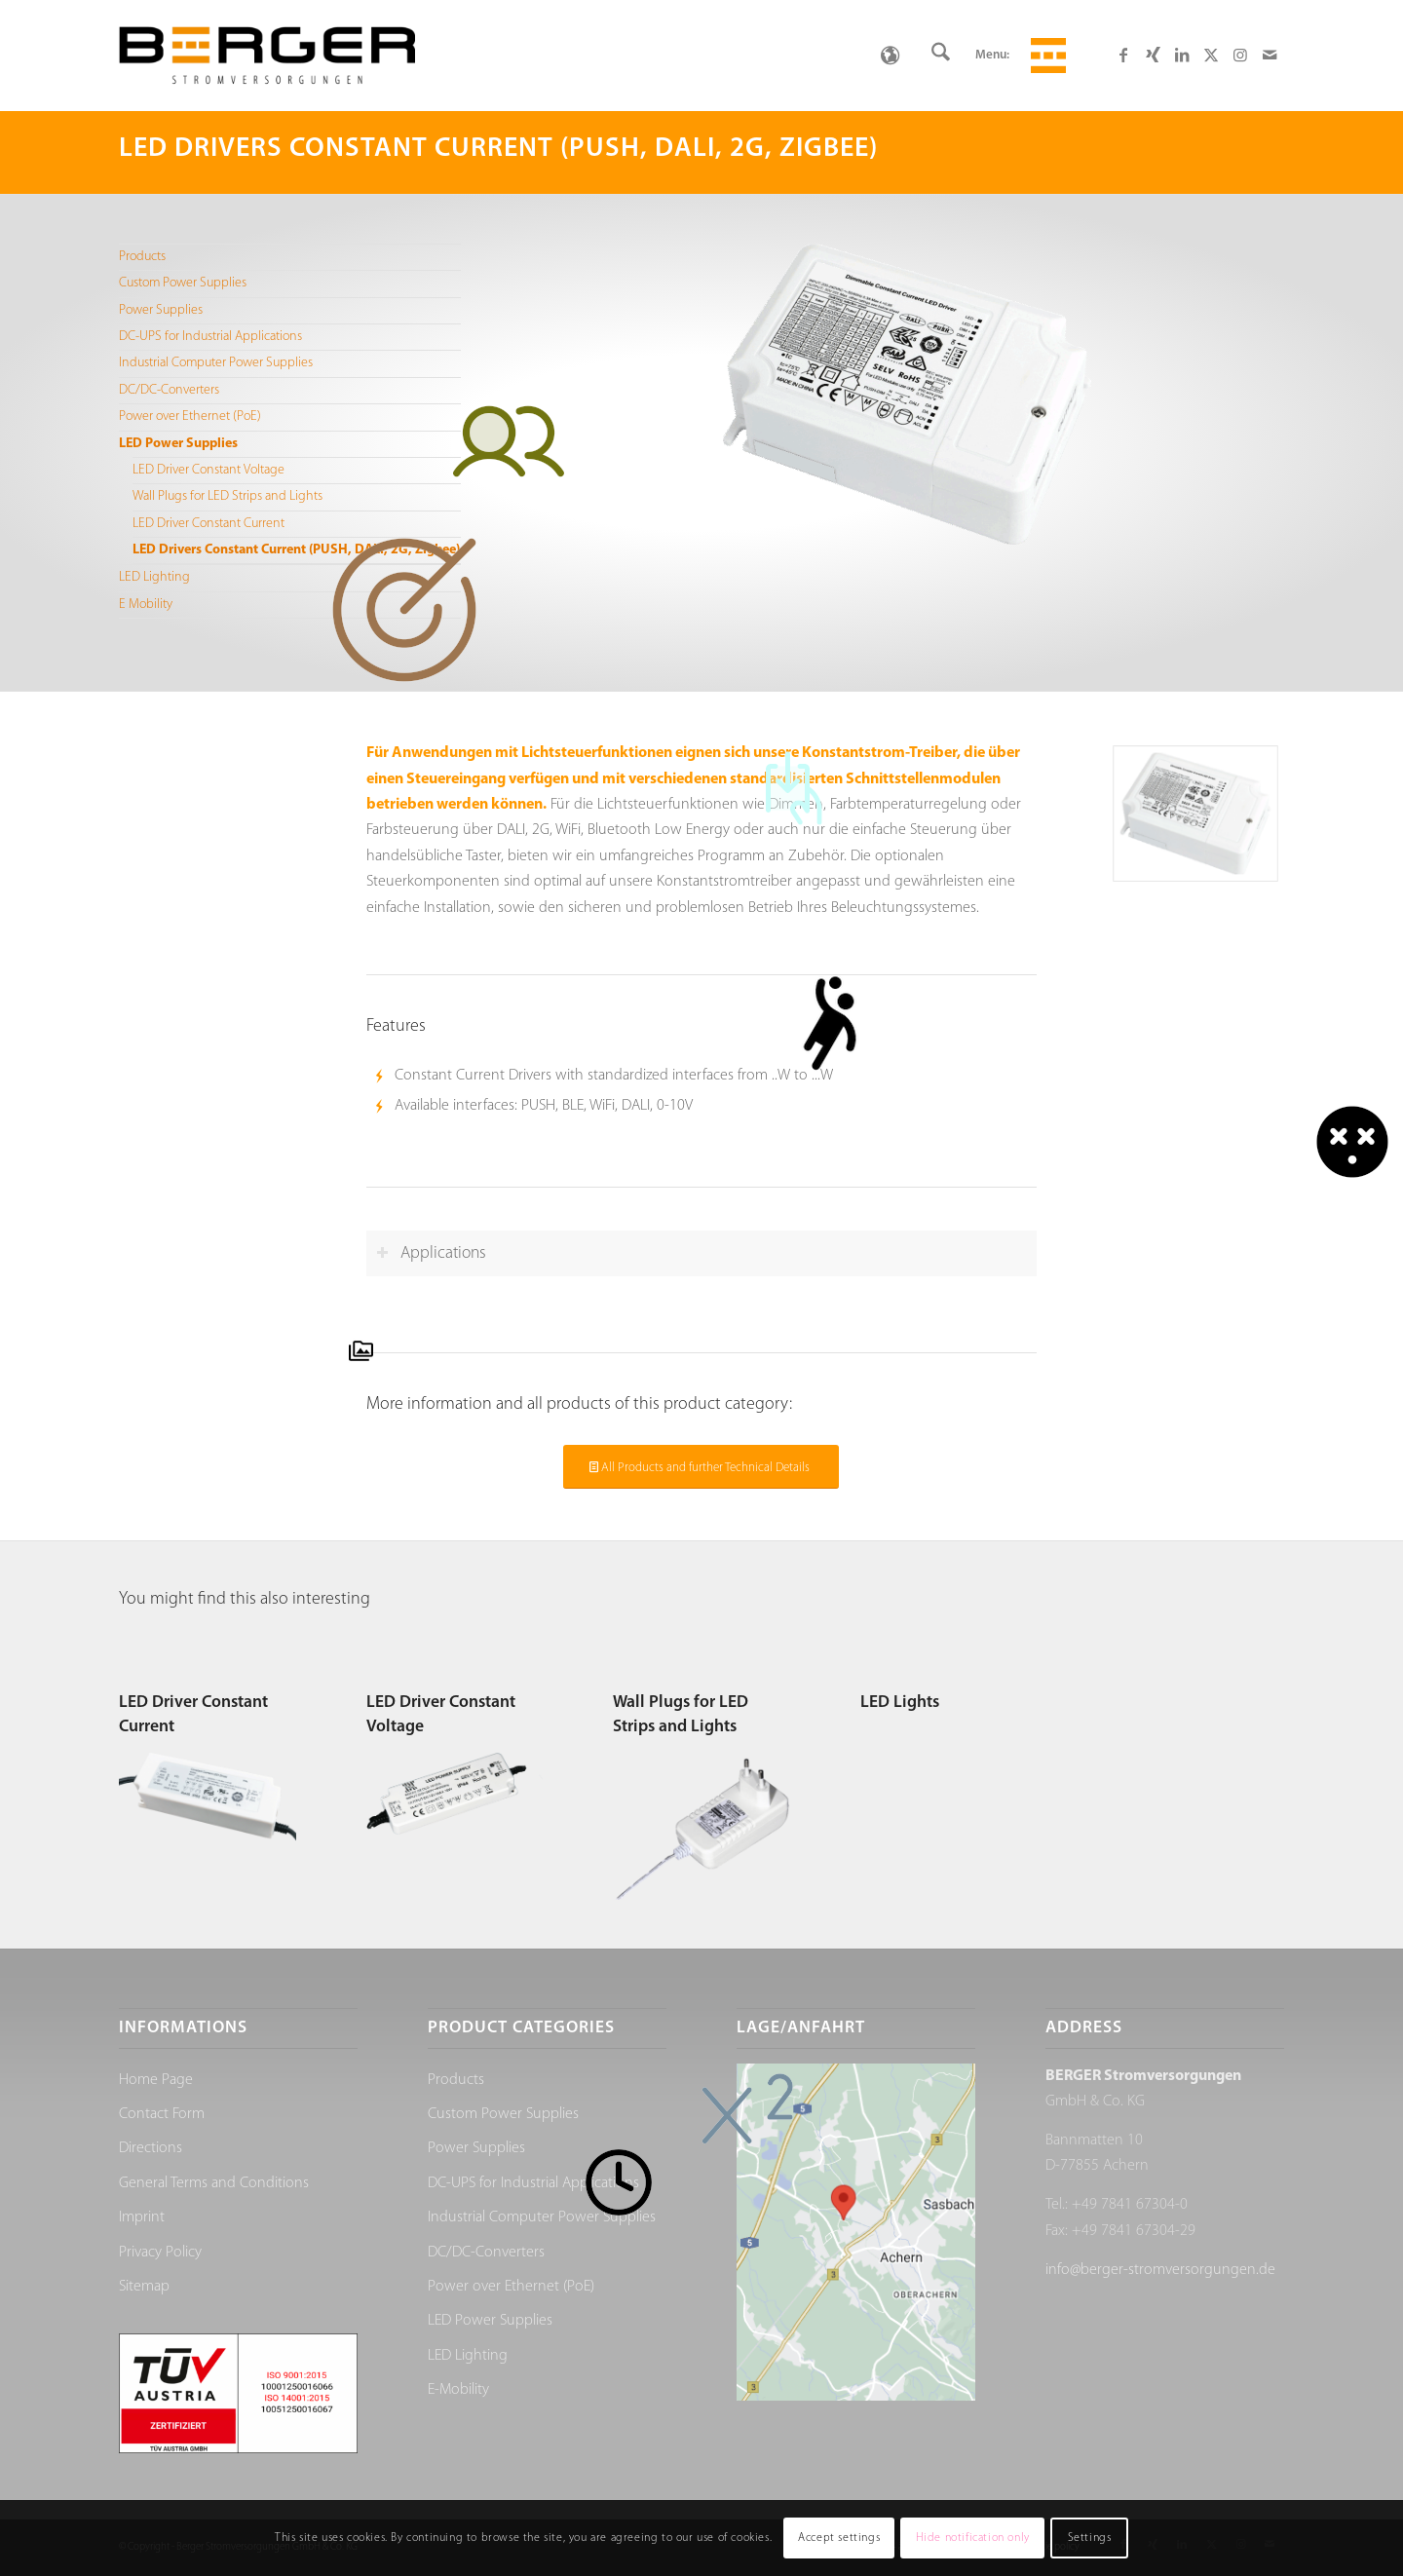 This screenshot has height=2576, width=1403. What do you see at coordinates (509, 441) in the screenshot?
I see `view all users or contacts` at bounding box center [509, 441].